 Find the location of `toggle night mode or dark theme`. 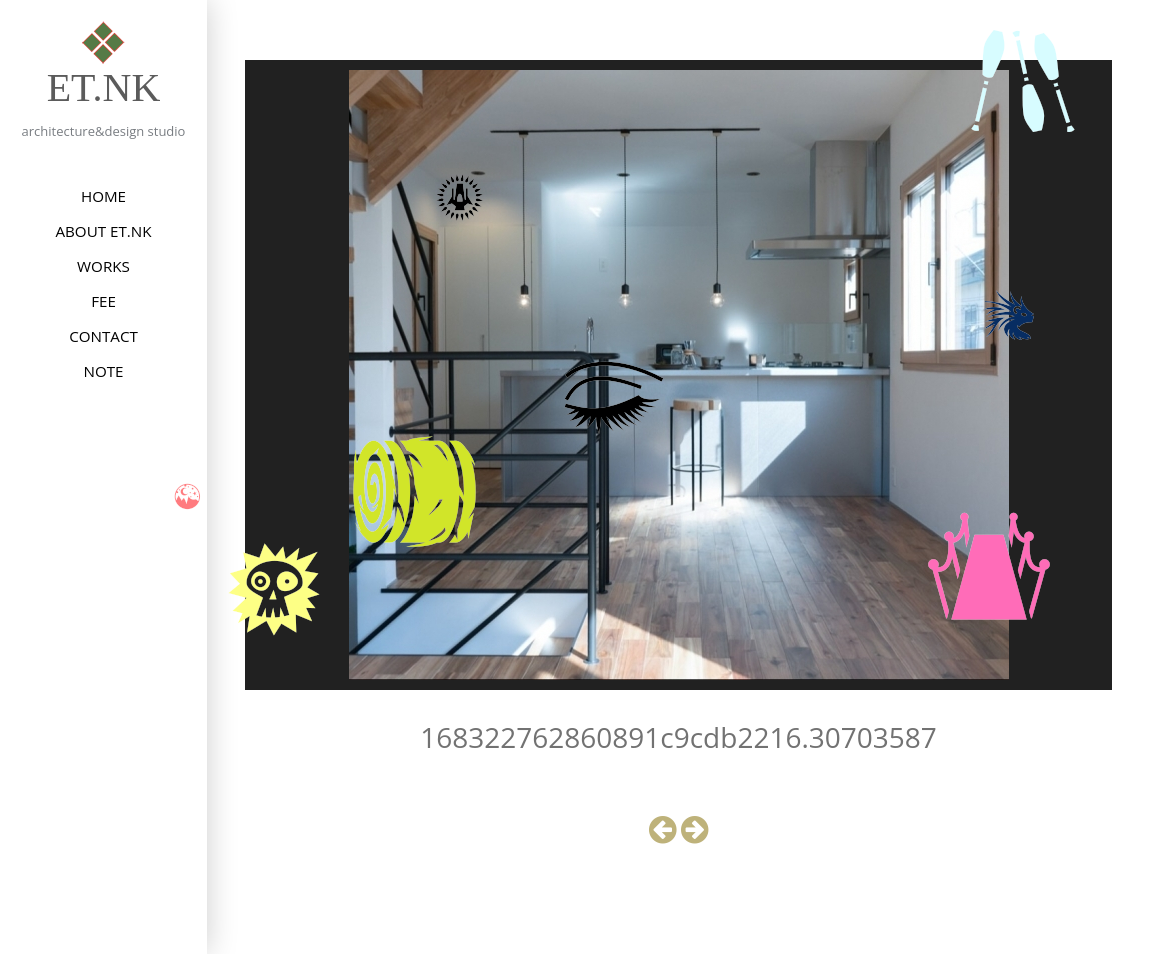

toggle night mode or dark theme is located at coordinates (187, 496).